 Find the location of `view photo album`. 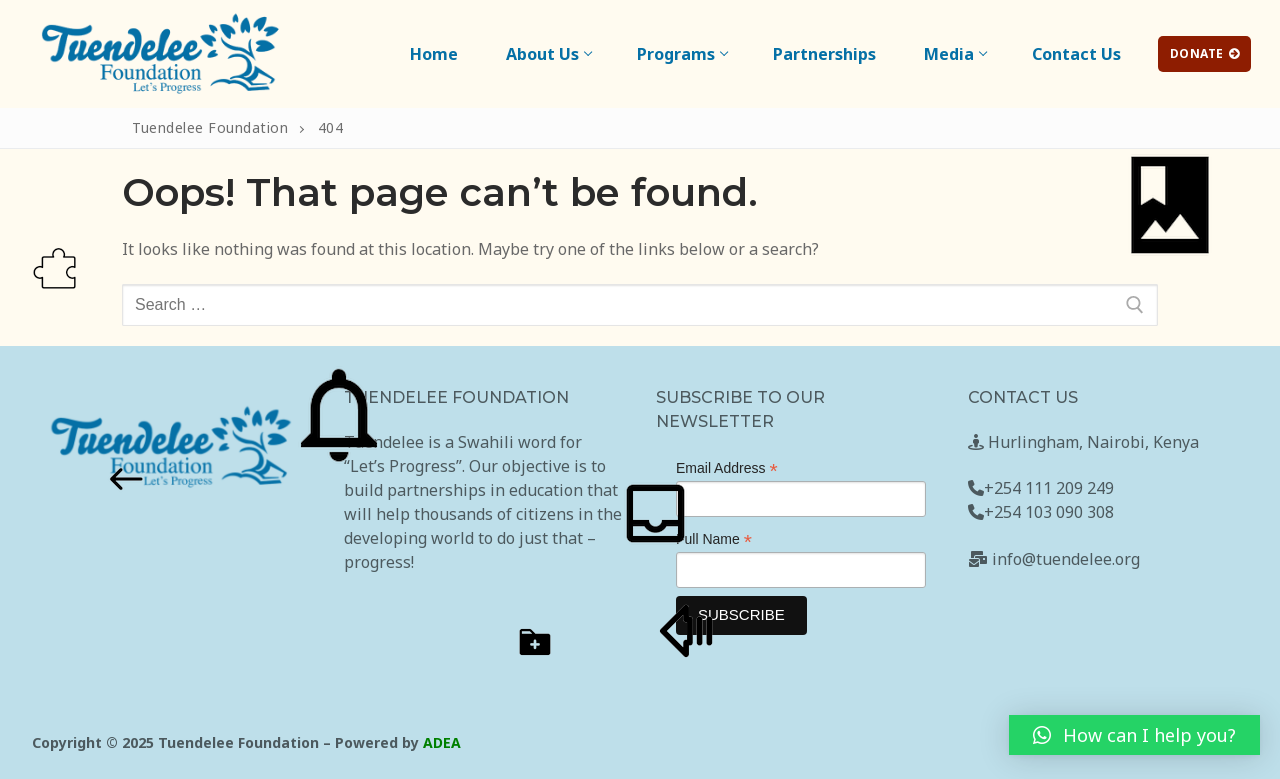

view photo album is located at coordinates (1170, 205).